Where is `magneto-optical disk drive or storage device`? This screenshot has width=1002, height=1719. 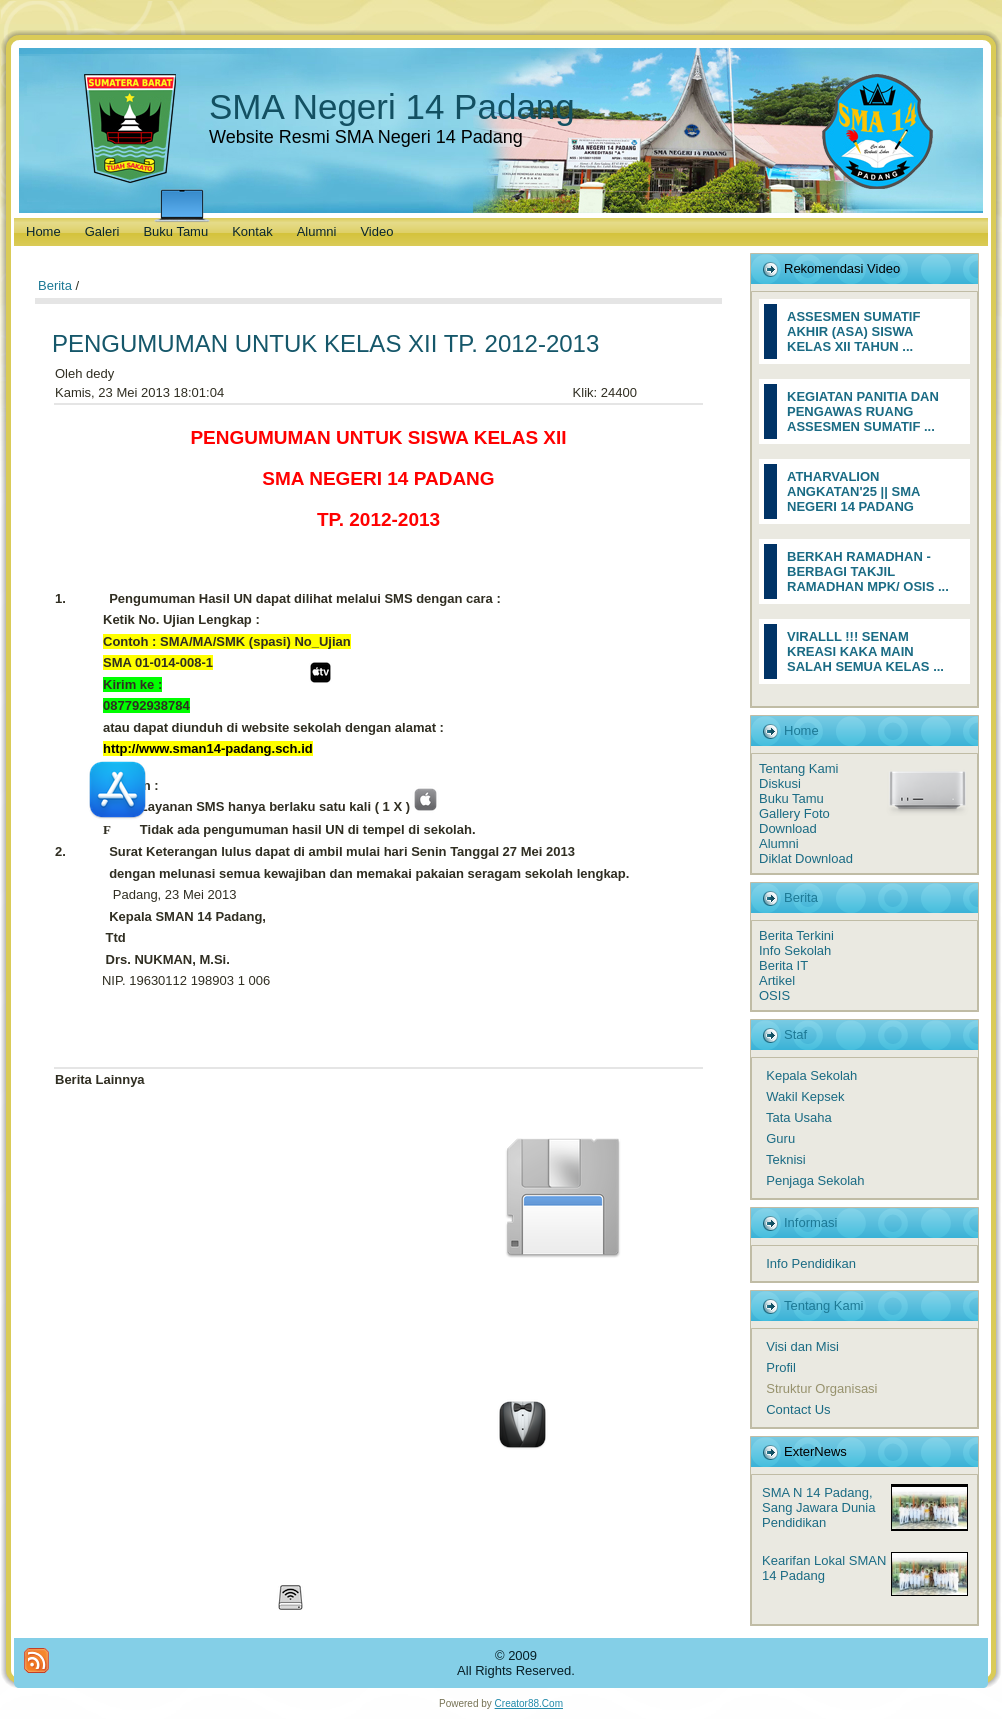 magneto-optical disk drive or storage device is located at coordinates (563, 1198).